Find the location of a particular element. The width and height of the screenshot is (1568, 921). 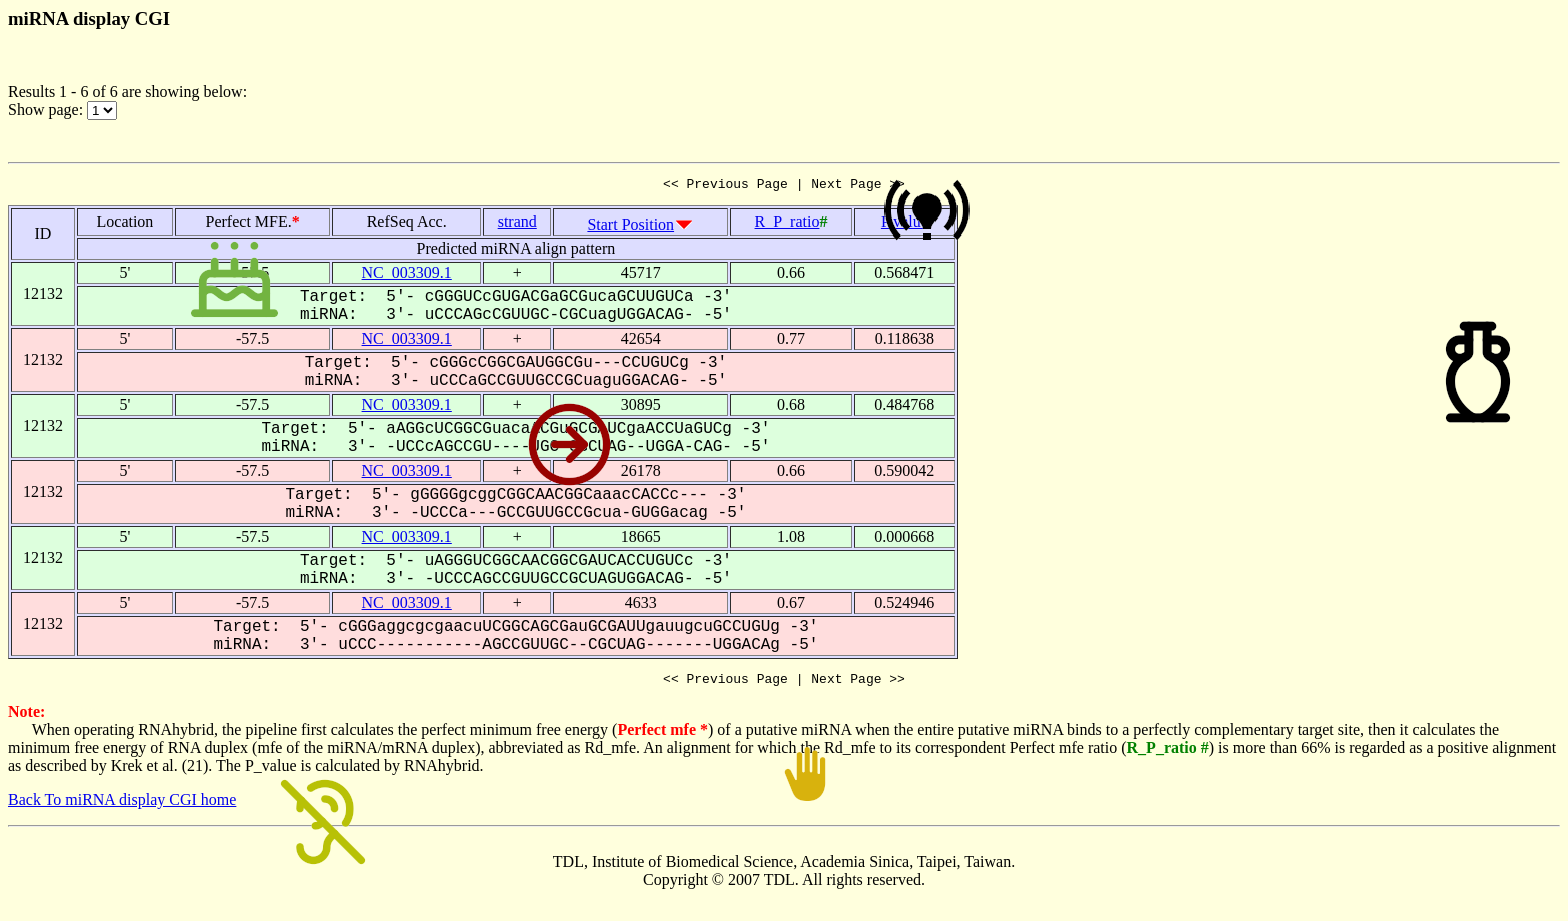

mute audio or disable sound is located at coordinates (323, 822).